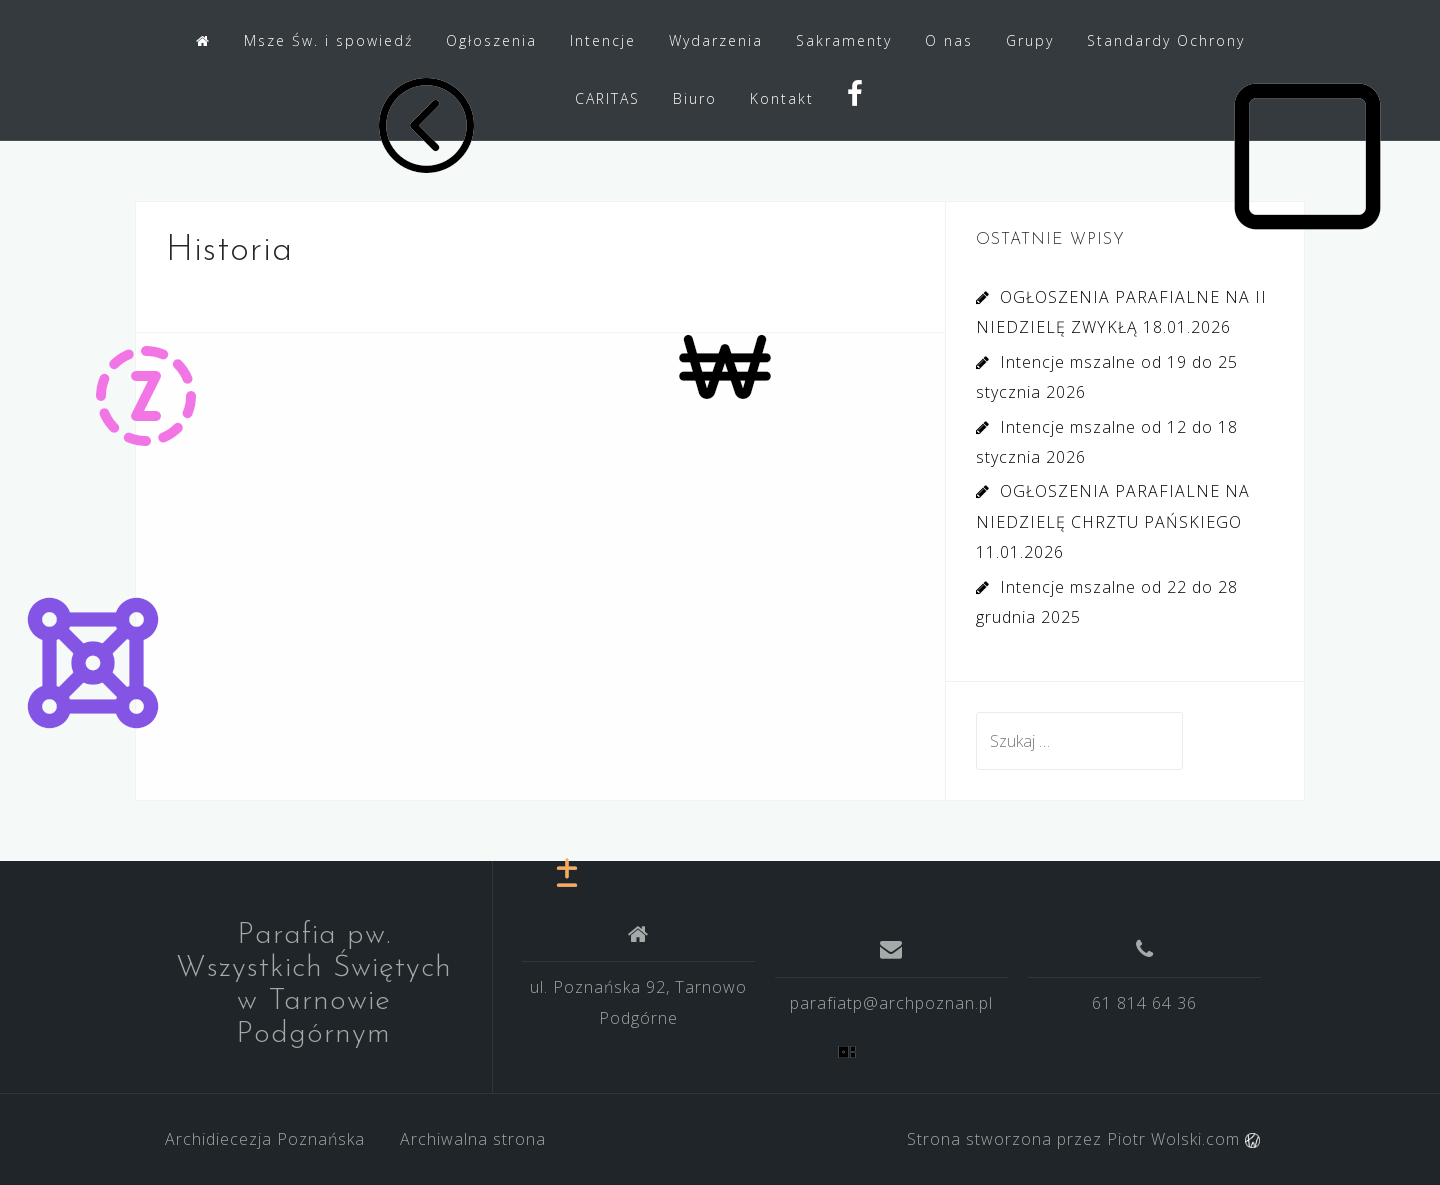  I want to click on define a selection area, so click(1307, 156).